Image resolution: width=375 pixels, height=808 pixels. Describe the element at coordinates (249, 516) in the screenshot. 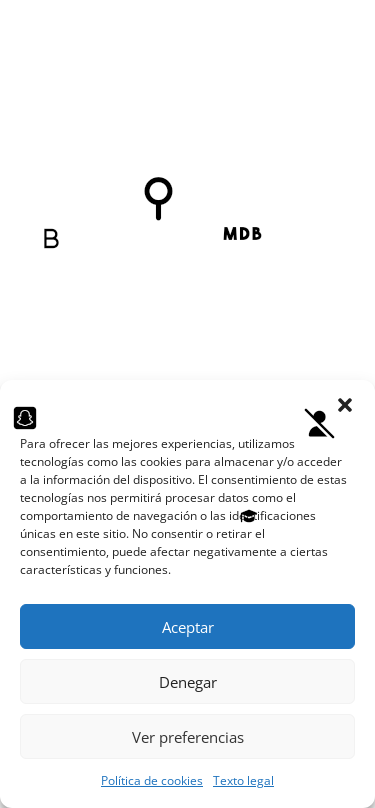

I see `access education or learning resources` at that location.